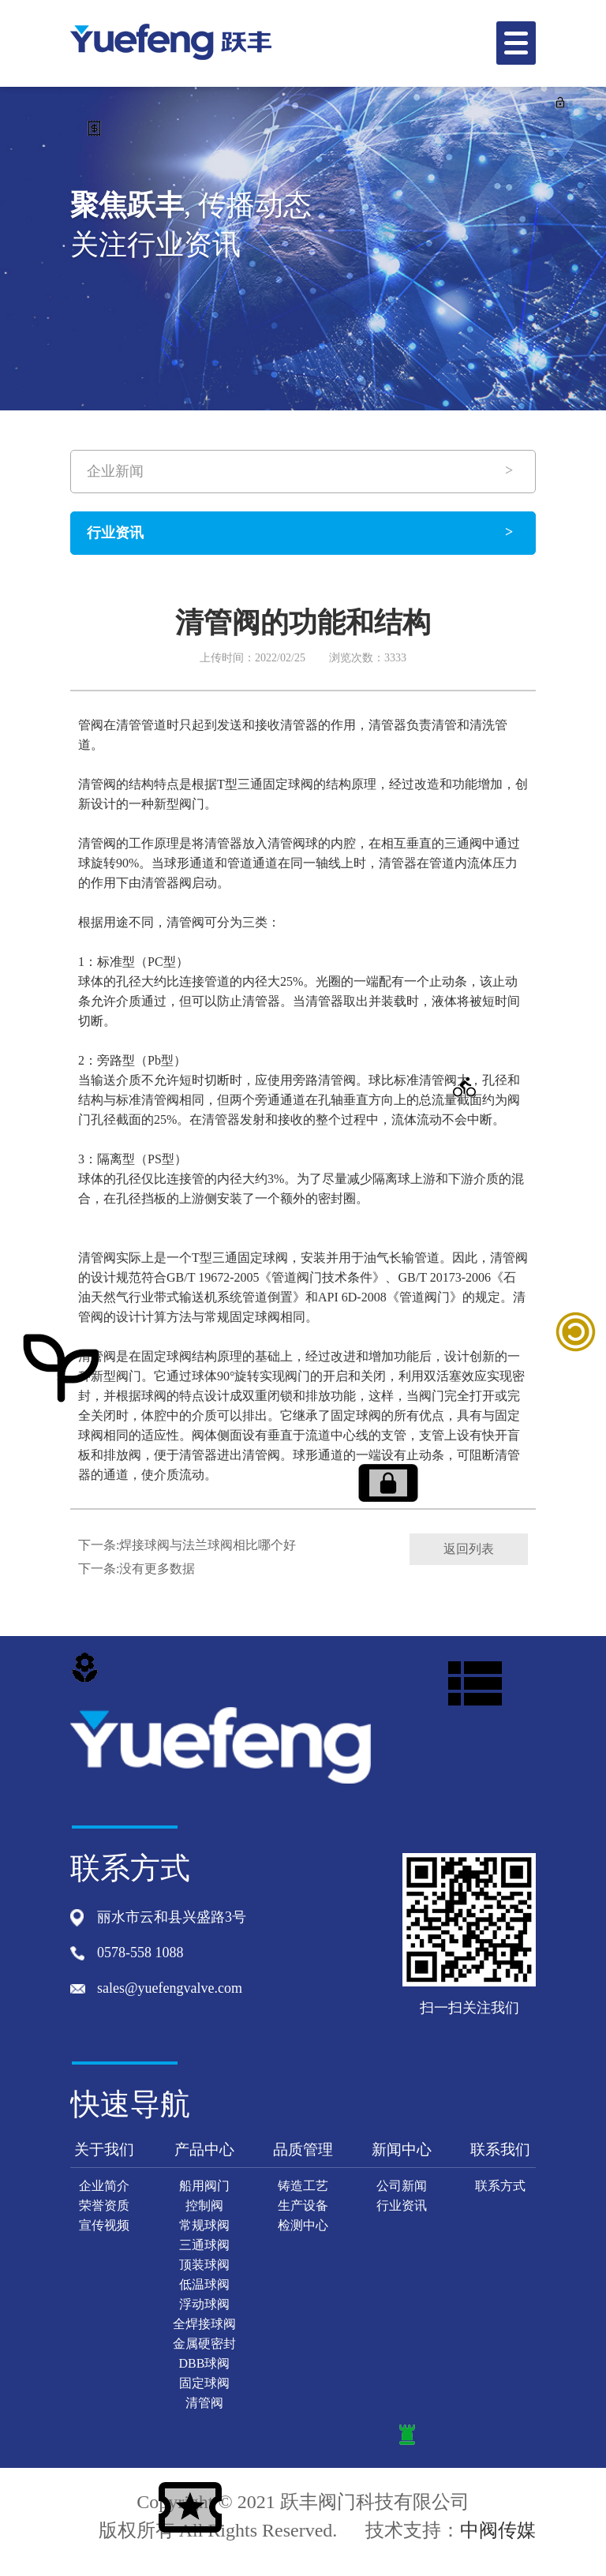  I want to click on view plant care or gardening features, so click(61, 1368).